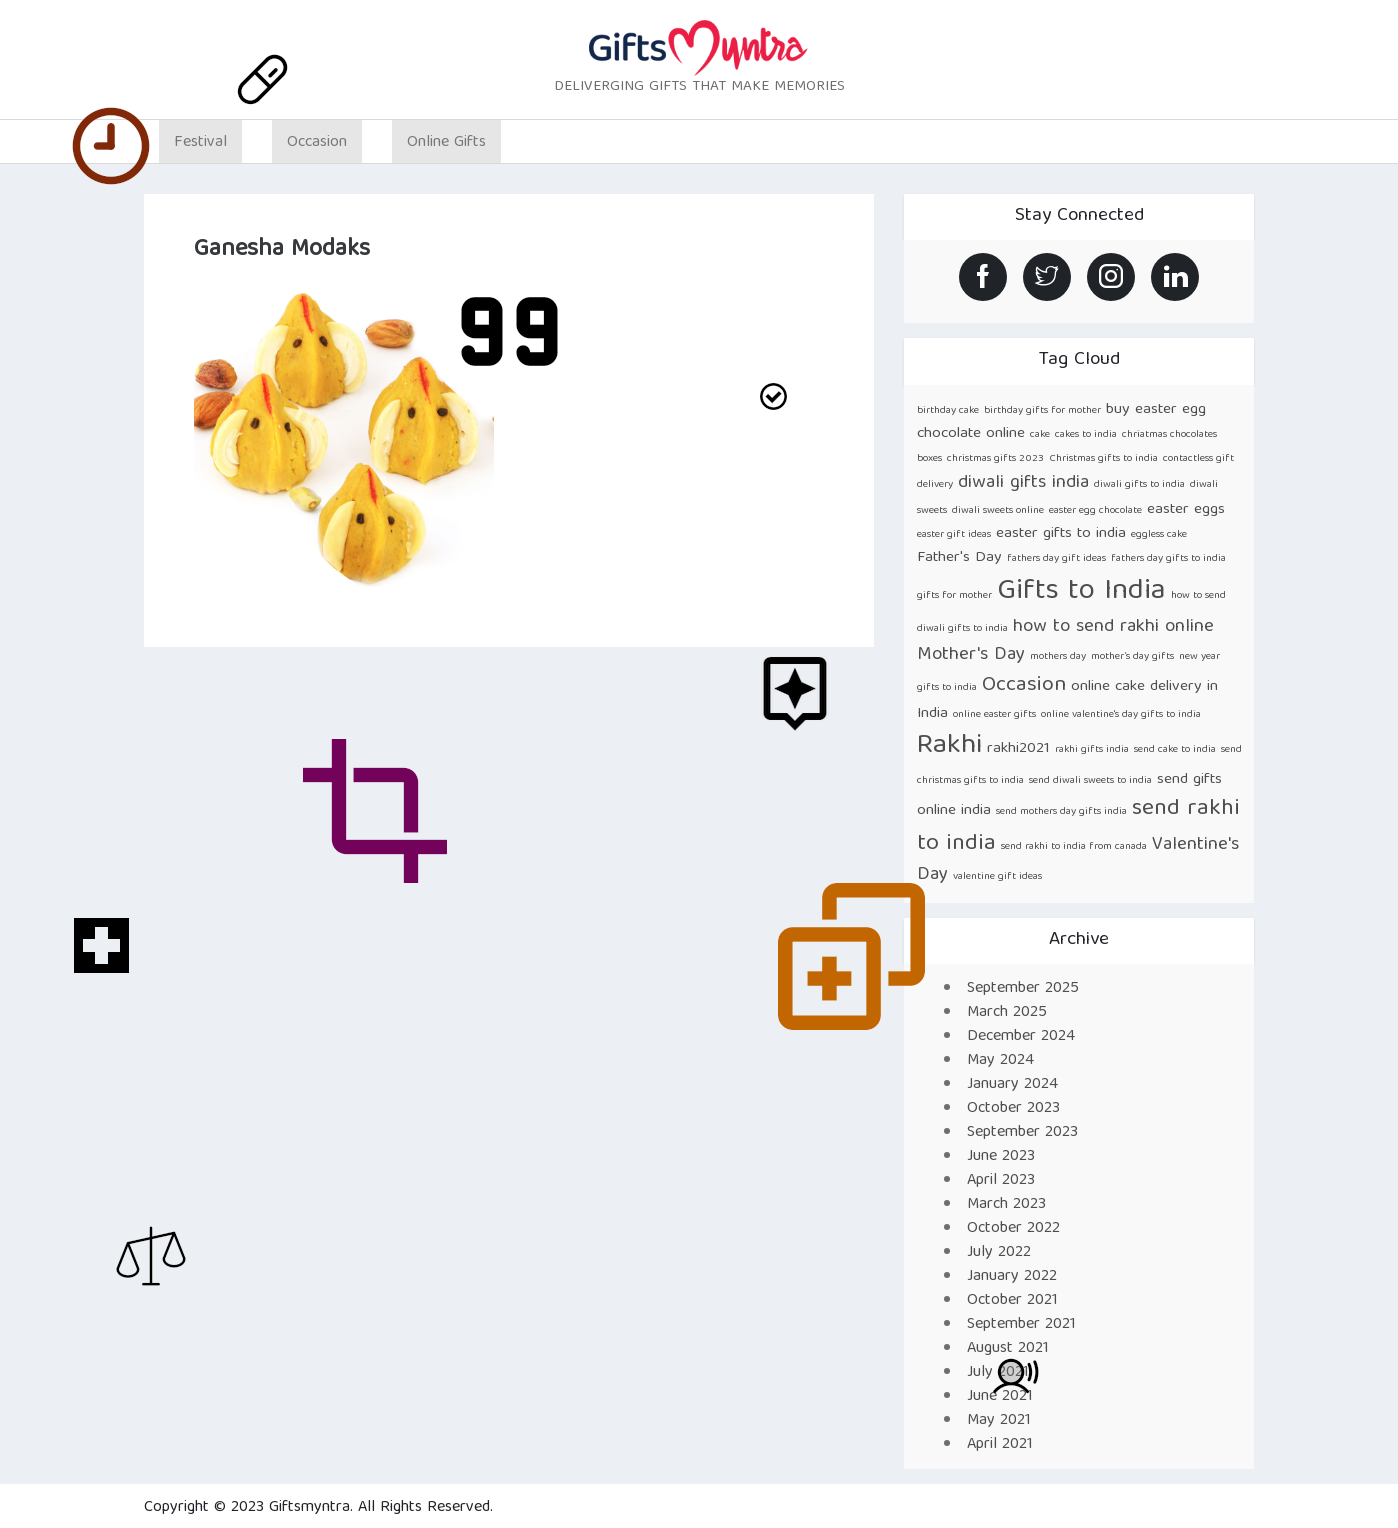  Describe the element at coordinates (509, 331) in the screenshot. I see `indicates 99 or more unread notifications` at that location.